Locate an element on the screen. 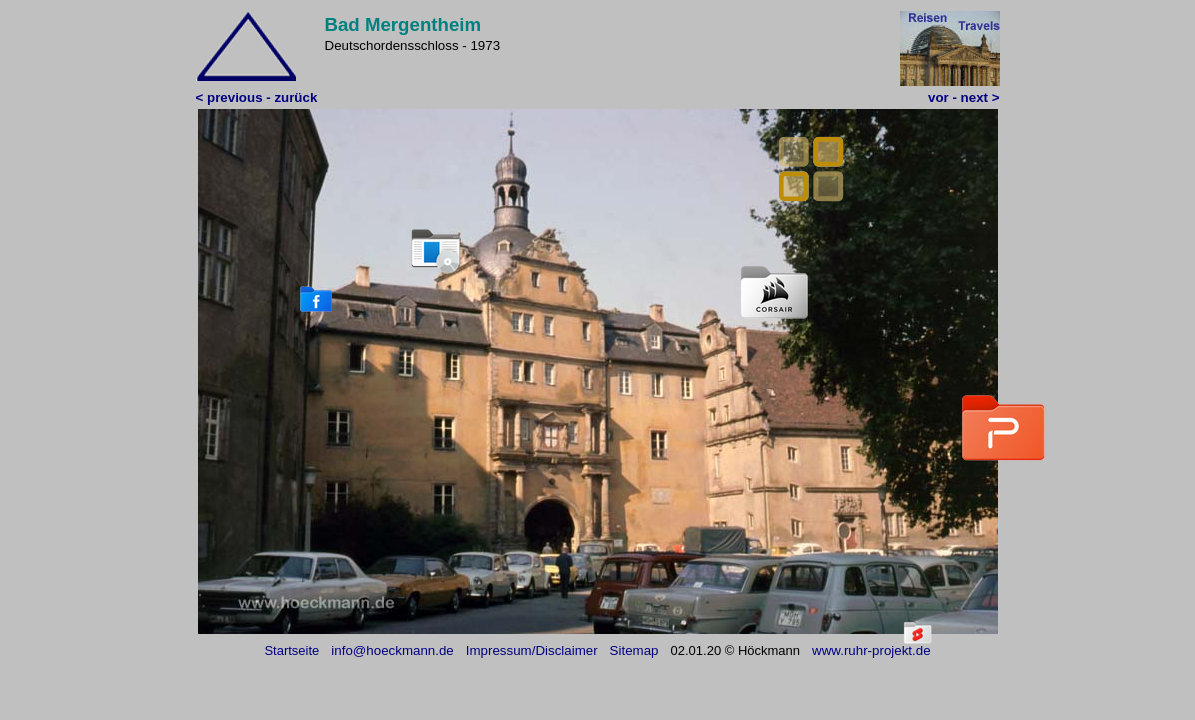 This screenshot has width=1195, height=720. open folder containing facebook-related files is located at coordinates (316, 300).